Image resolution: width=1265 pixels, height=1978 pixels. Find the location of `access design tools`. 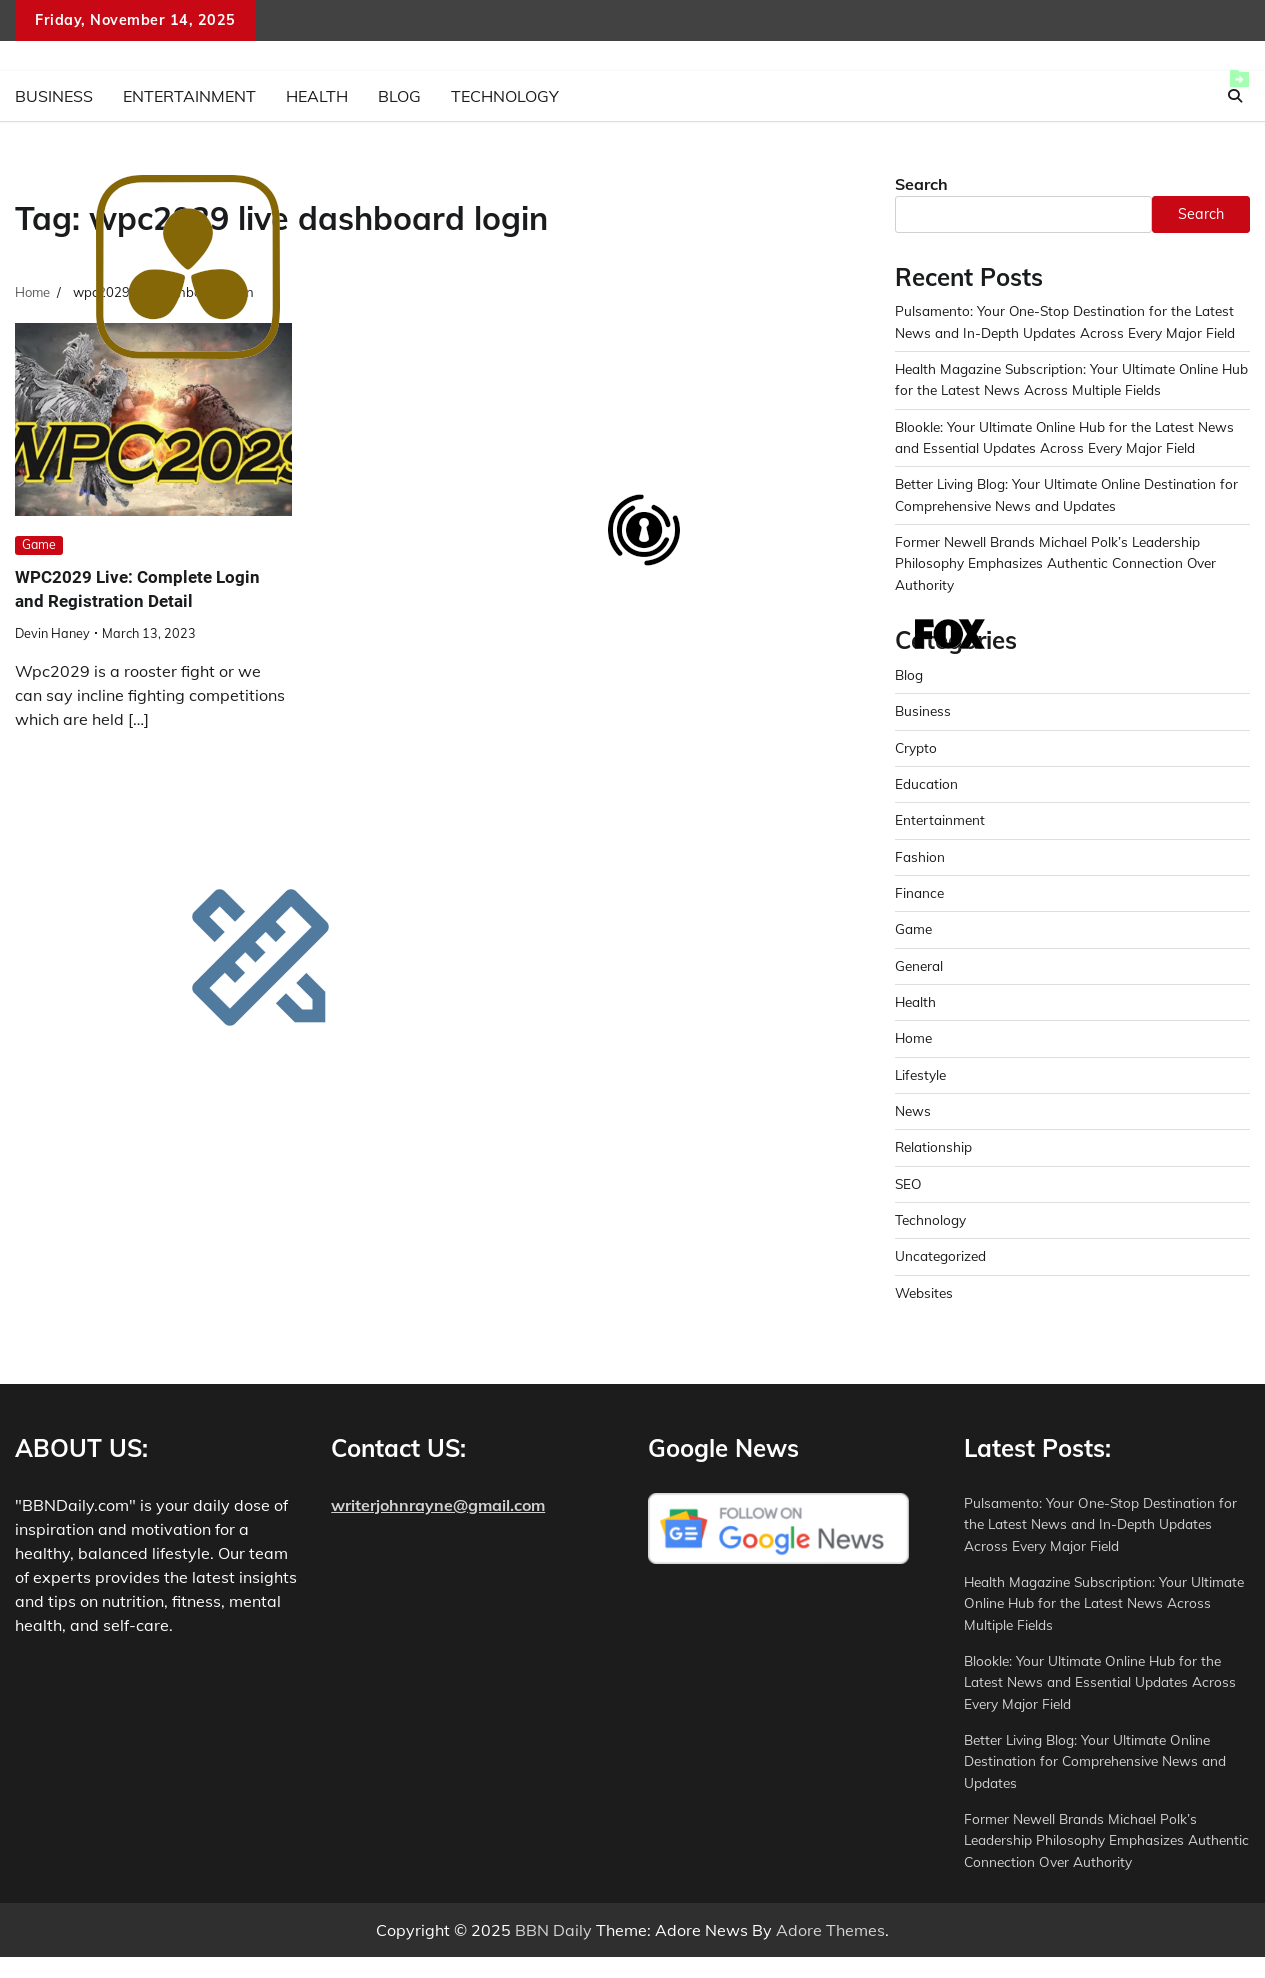

access design tools is located at coordinates (260, 957).